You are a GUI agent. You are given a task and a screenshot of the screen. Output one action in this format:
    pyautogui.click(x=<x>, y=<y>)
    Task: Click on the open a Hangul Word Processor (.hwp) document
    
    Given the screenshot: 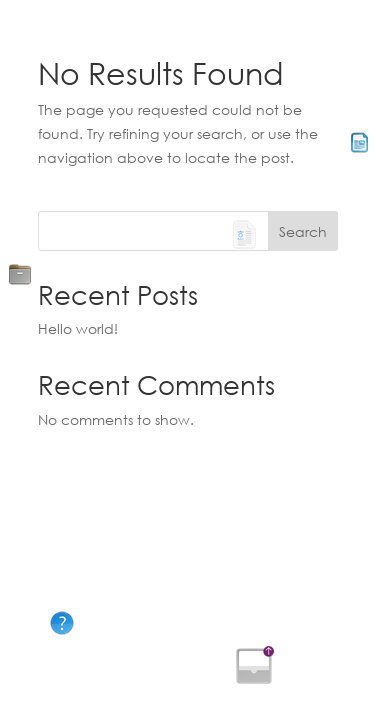 What is the action you would take?
    pyautogui.click(x=244, y=234)
    